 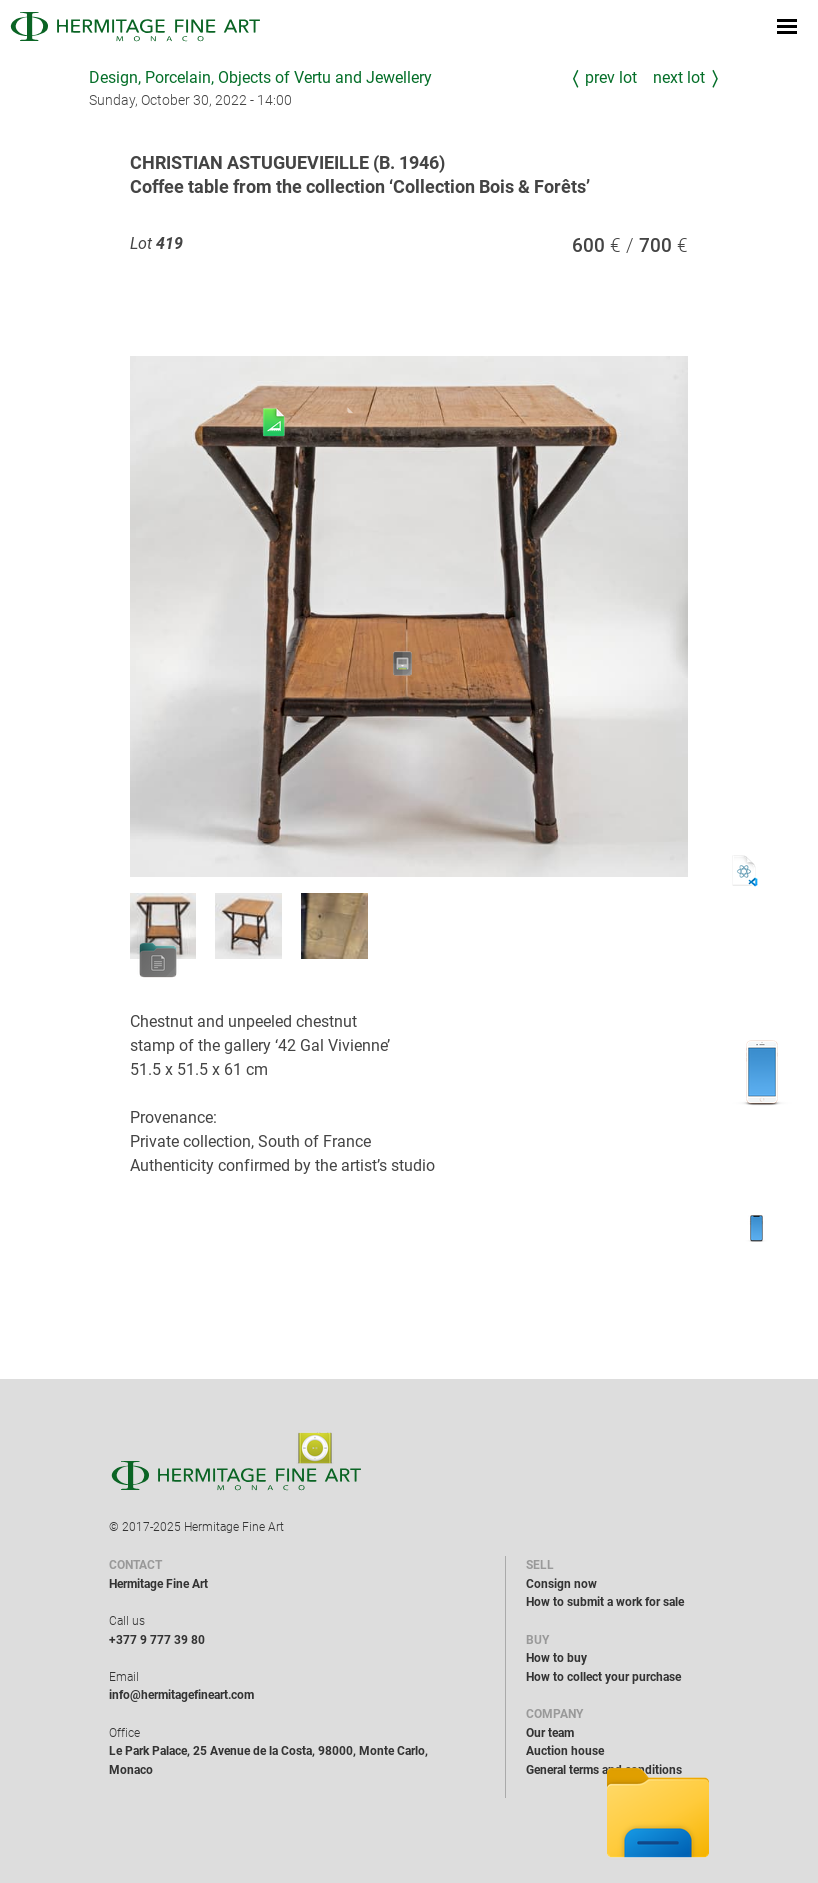 What do you see at coordinates (402, 663) in the screenshot?
I see `NES game ROM file` at bounding box center [402, 663].